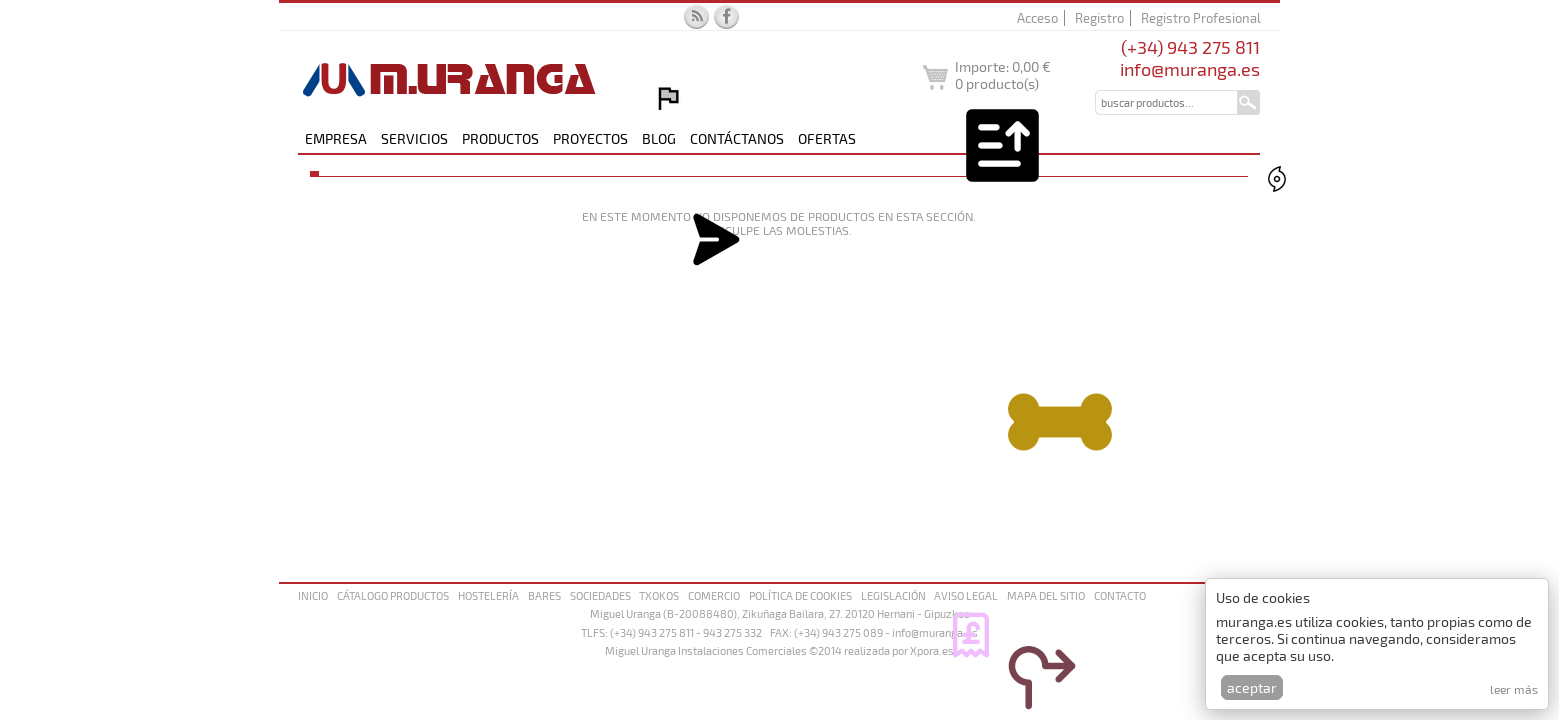  What do you see at coordinates (971, 635) in the screenshot?
I see `view receipt or transaction in British pounds` at bounding box center [971, 635].